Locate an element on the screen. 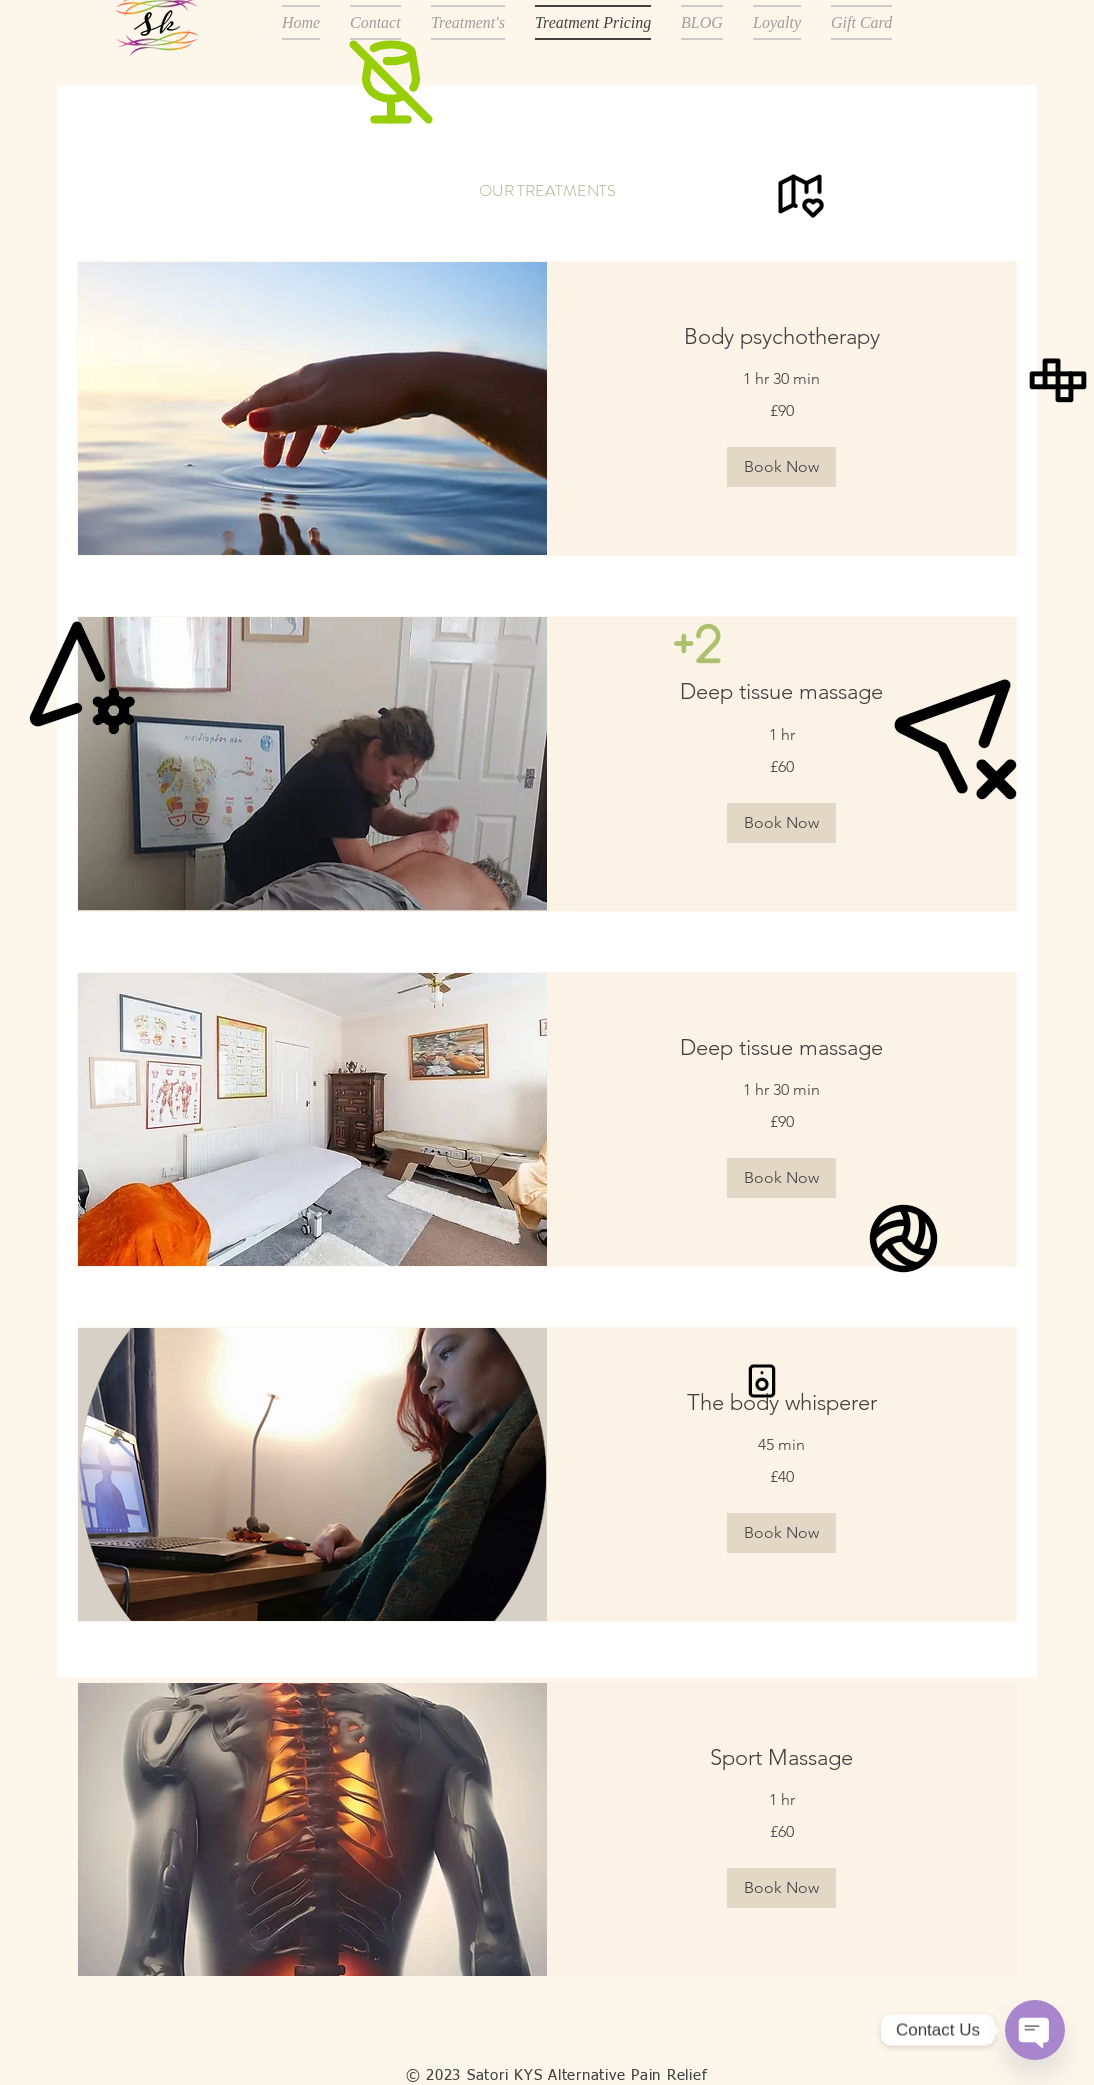 The height and width of the screenshot is (2085, 1094). indicates no drinks allowed is located at coordinates (391, 82).